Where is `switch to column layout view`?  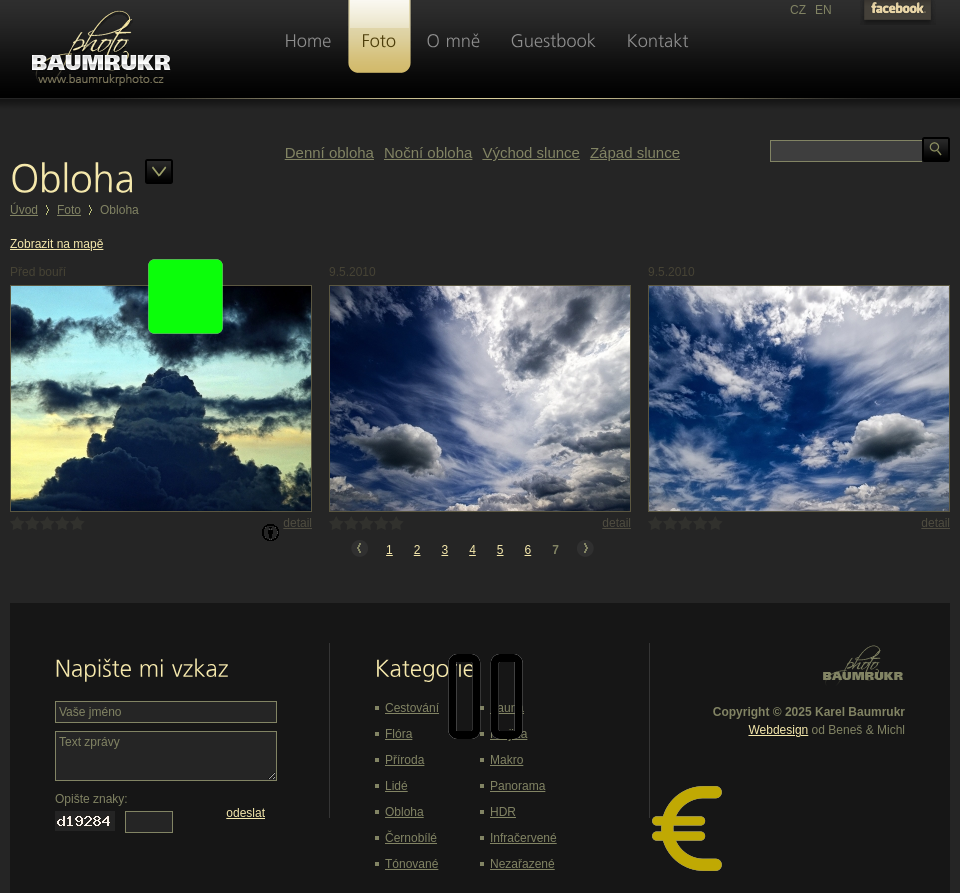
switch to column layout view is located at coordinates (485, 696).